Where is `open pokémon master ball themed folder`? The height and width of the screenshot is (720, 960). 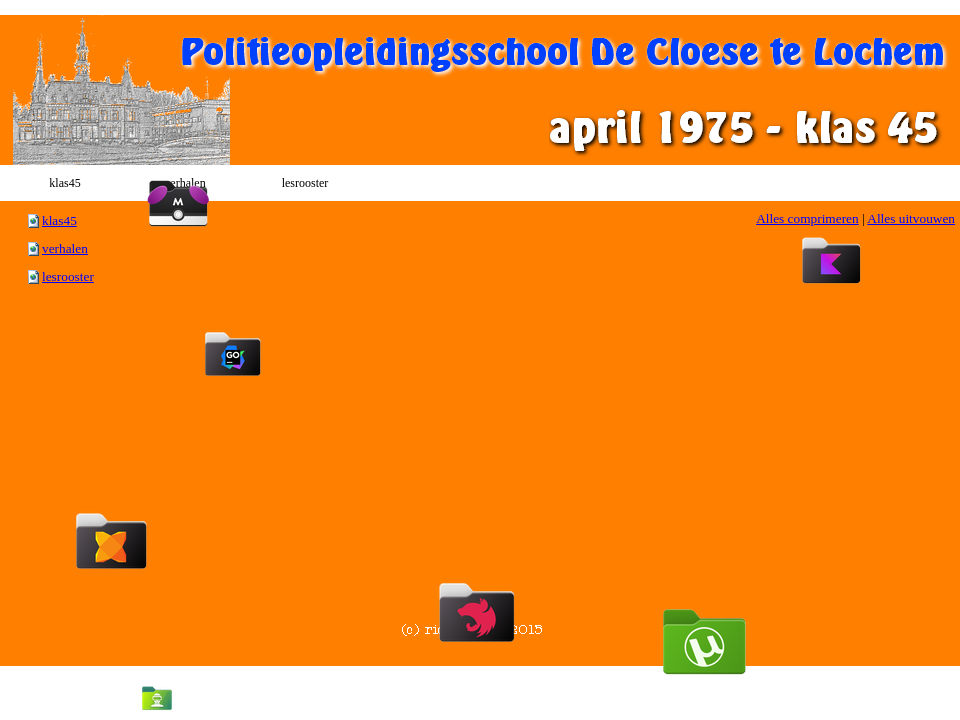 open pokémon master ball themed folder is located at coordinates (178, 205).